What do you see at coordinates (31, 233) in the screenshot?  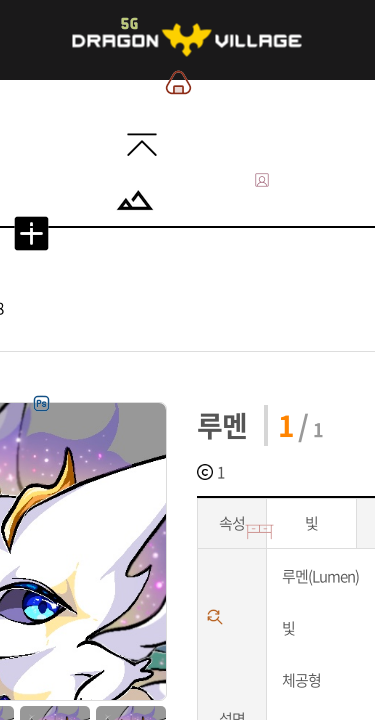 I see `add a new item` at bounding box center [31, 233].